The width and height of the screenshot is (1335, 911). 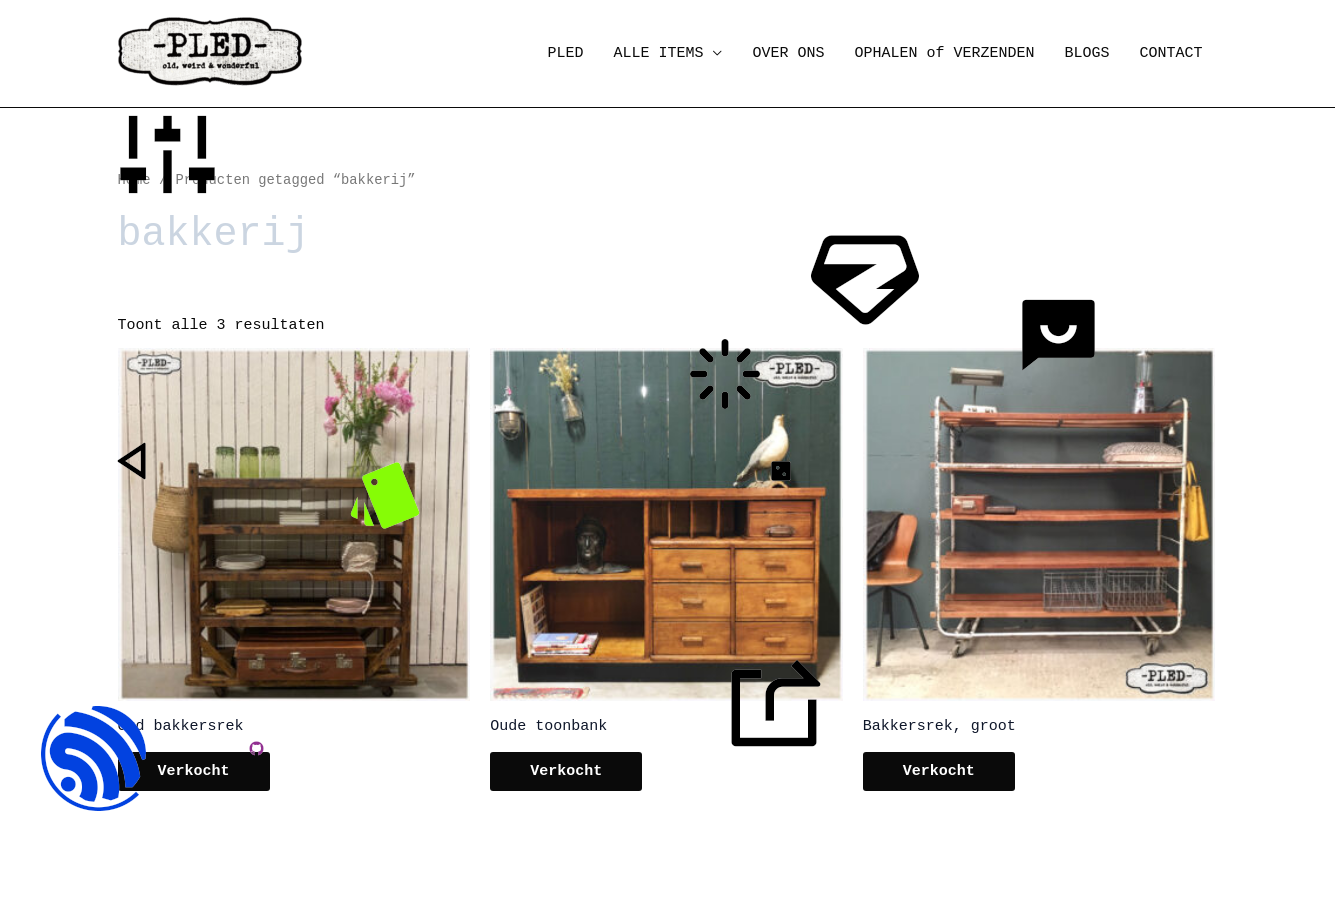 I want to click on share content to another app or platform, so click(x=774, y=708).